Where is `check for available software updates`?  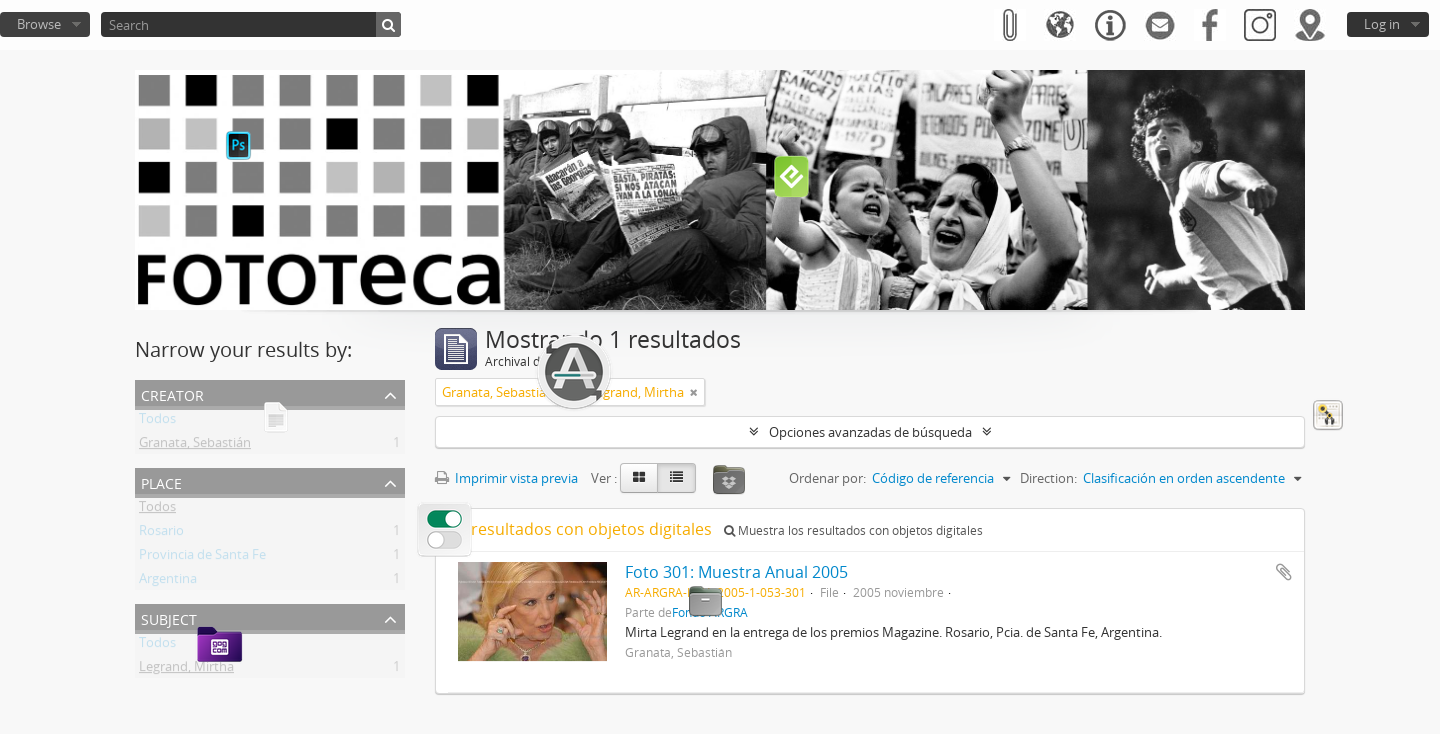 check for available software updates is located at coordinates (574, 372).